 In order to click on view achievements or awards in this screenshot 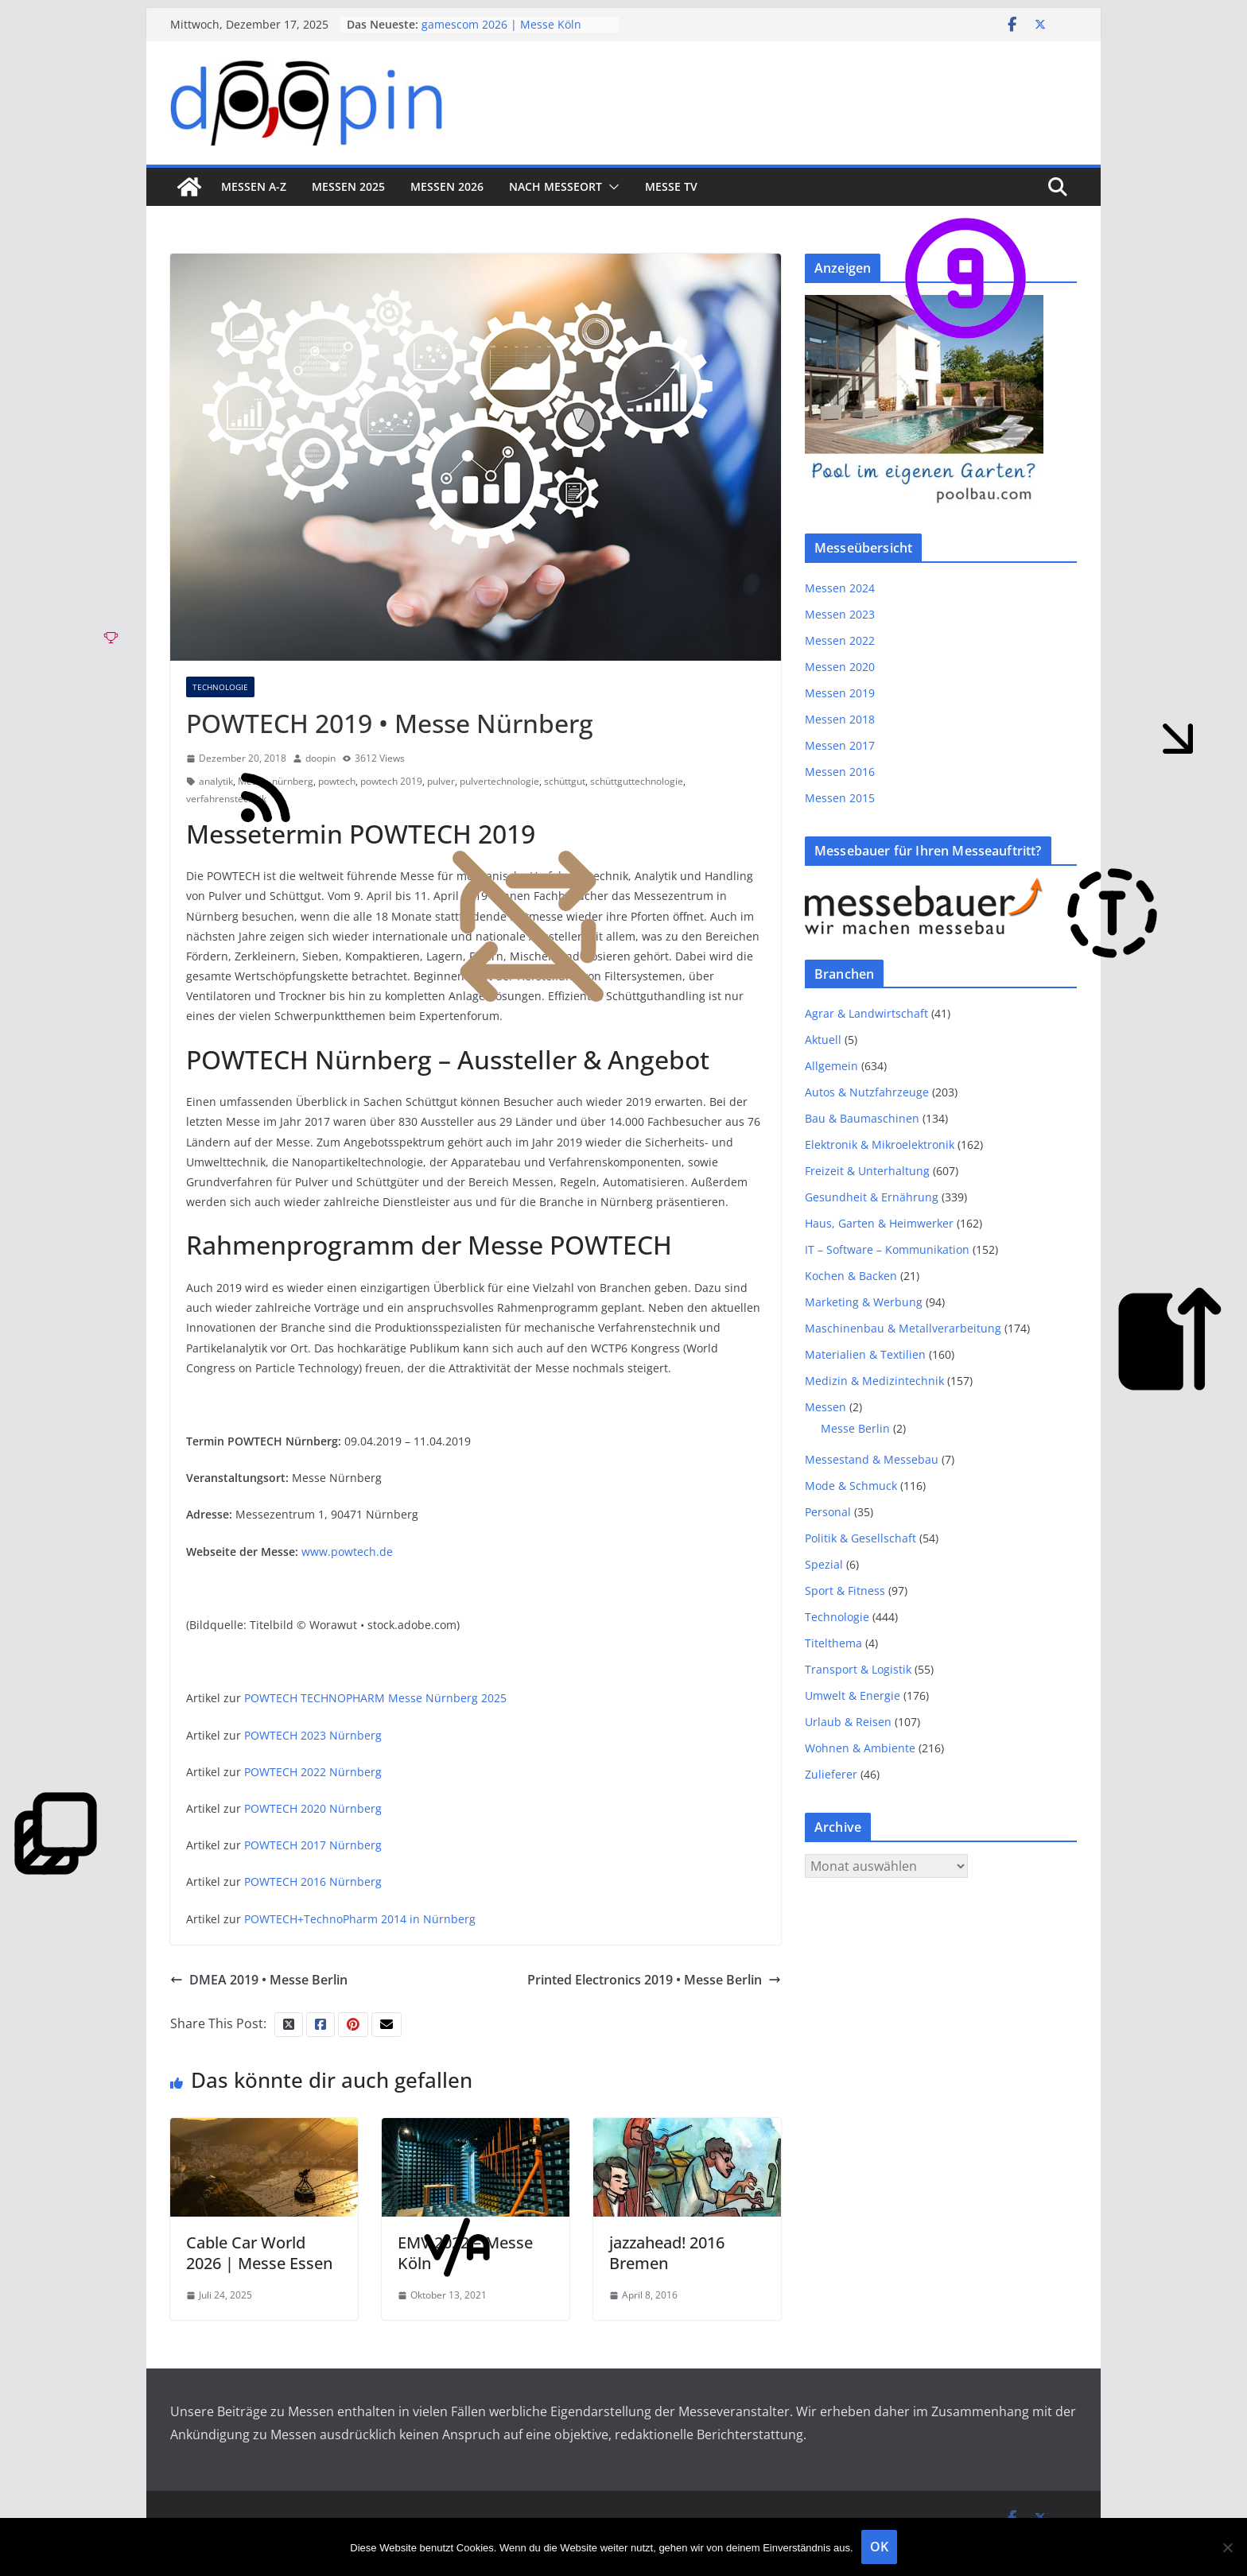, I will do `click(111, 637)`.